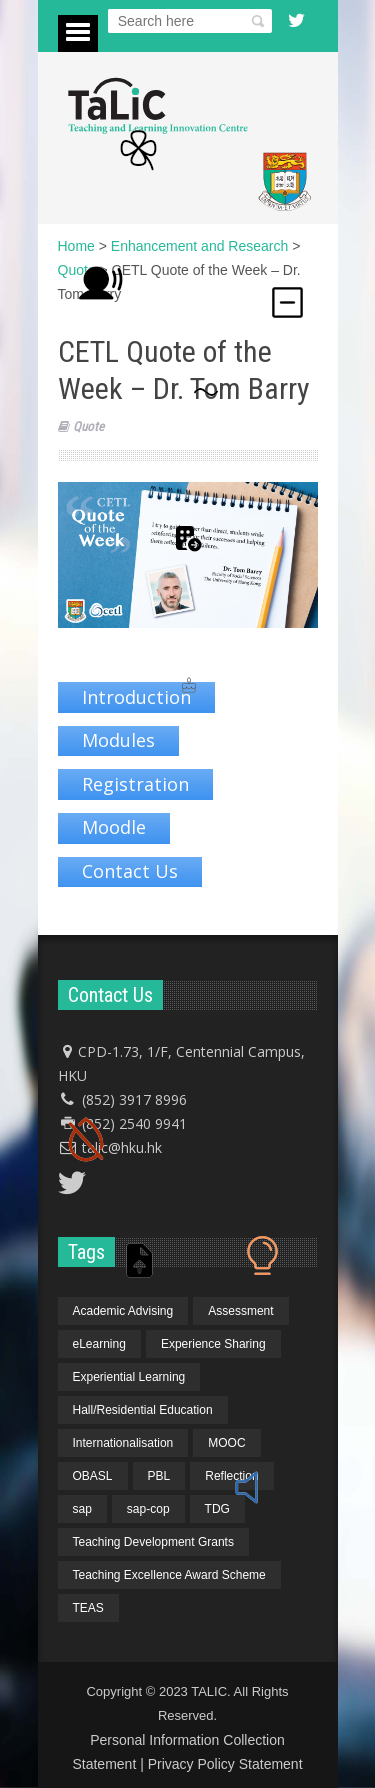 The height and width of the screenshot is (1788, 375). Describe the element at coordinates (100, 283) in the screenshot. I see `user is speaking or broadcasting audio` at that location.